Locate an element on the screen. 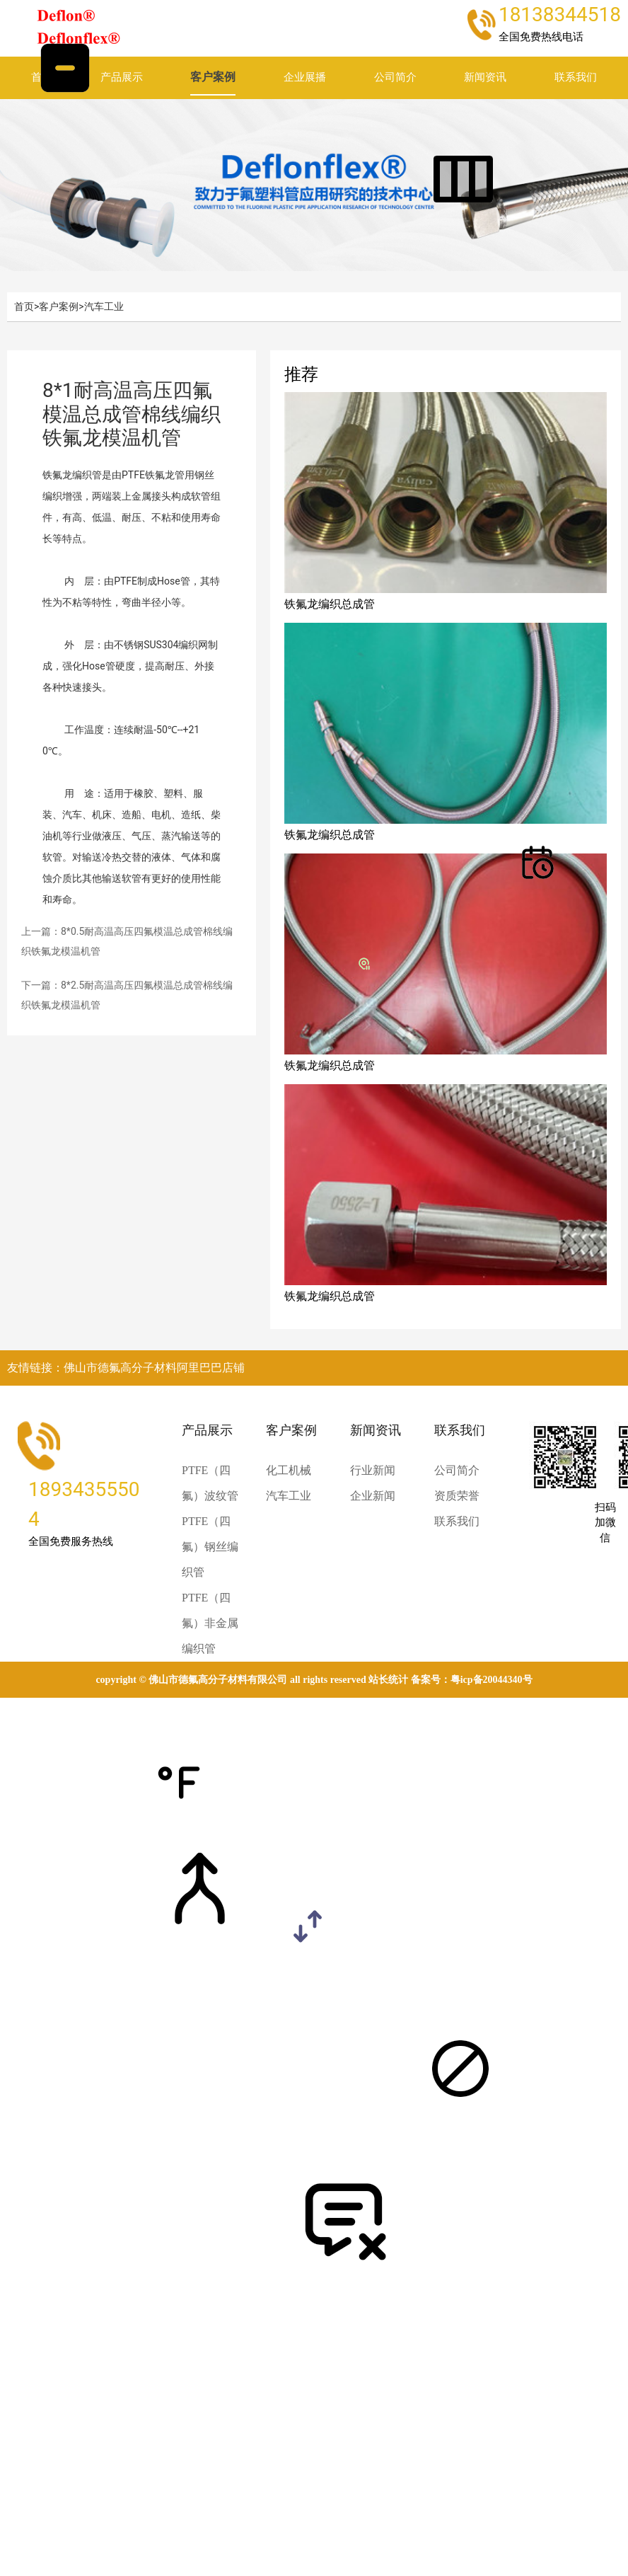 This screenshot has width=628, height=2576. delete a message or conversation is located at coordinates (344, 2218).